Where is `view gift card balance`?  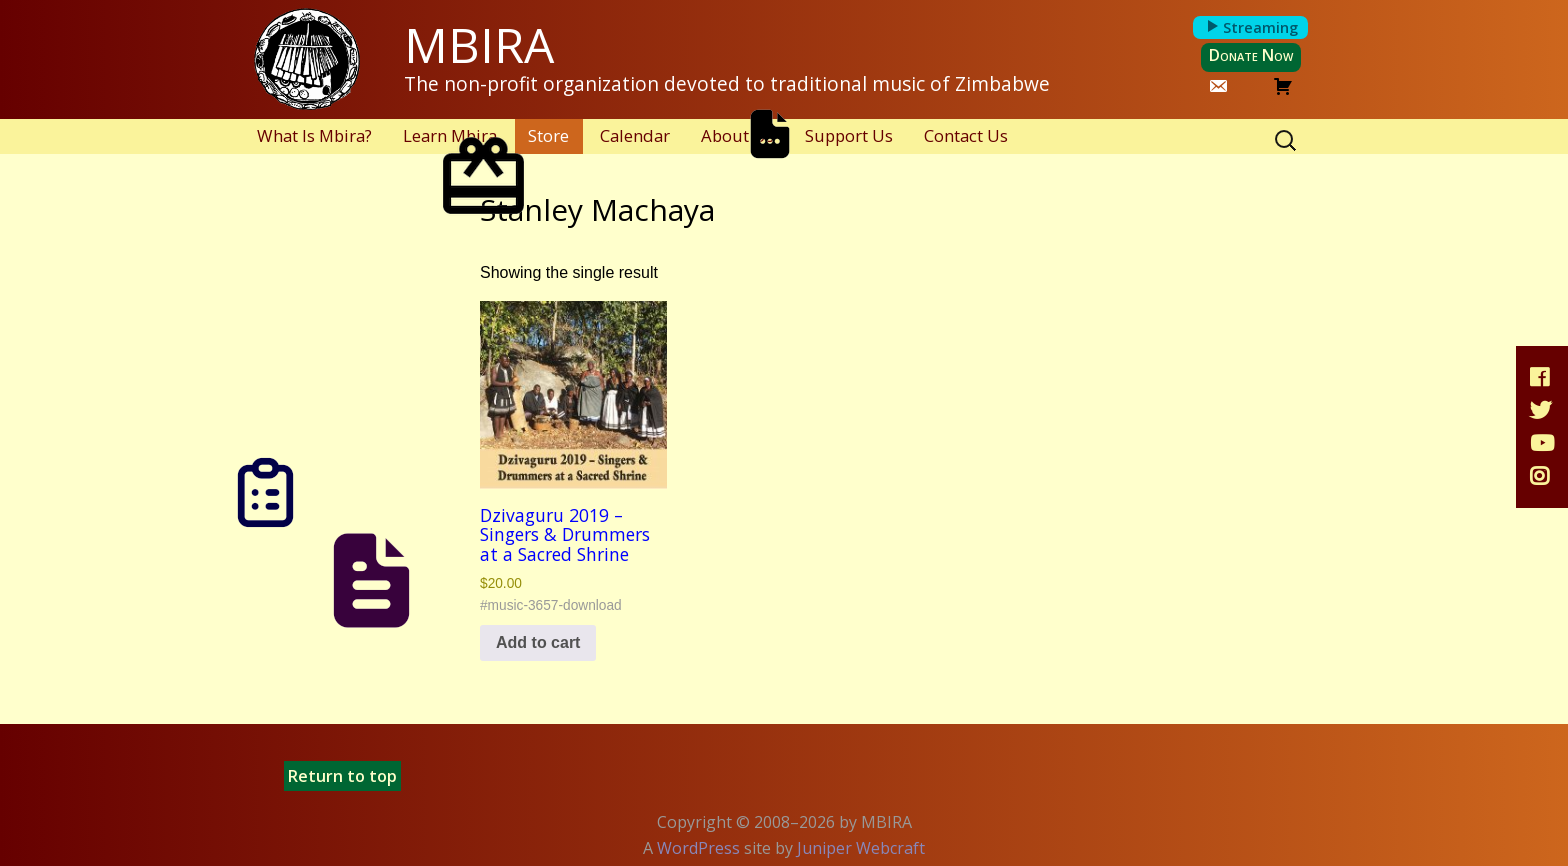
view gift card balance is located at coordinates (483, 177).